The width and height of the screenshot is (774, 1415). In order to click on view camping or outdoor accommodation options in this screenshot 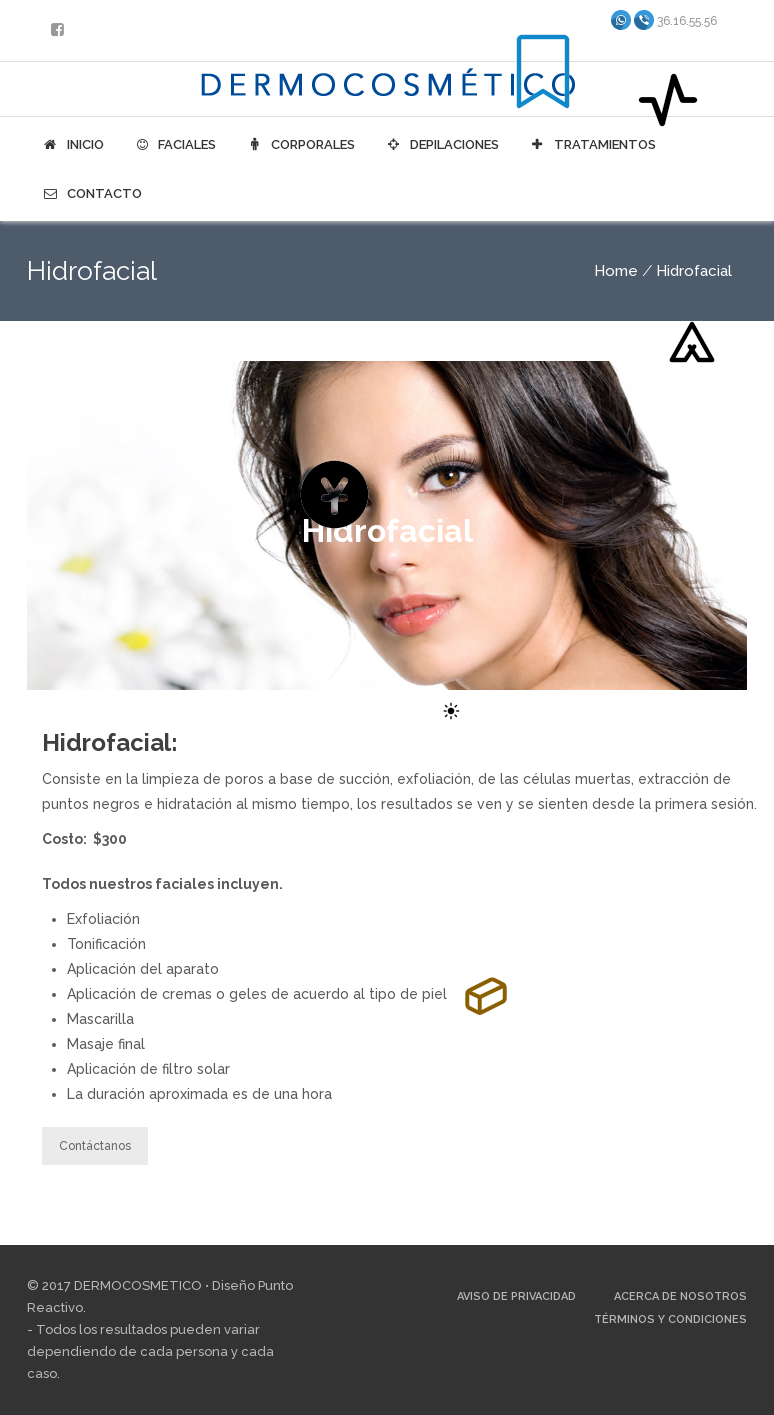, I will do `click(692, 342)`.